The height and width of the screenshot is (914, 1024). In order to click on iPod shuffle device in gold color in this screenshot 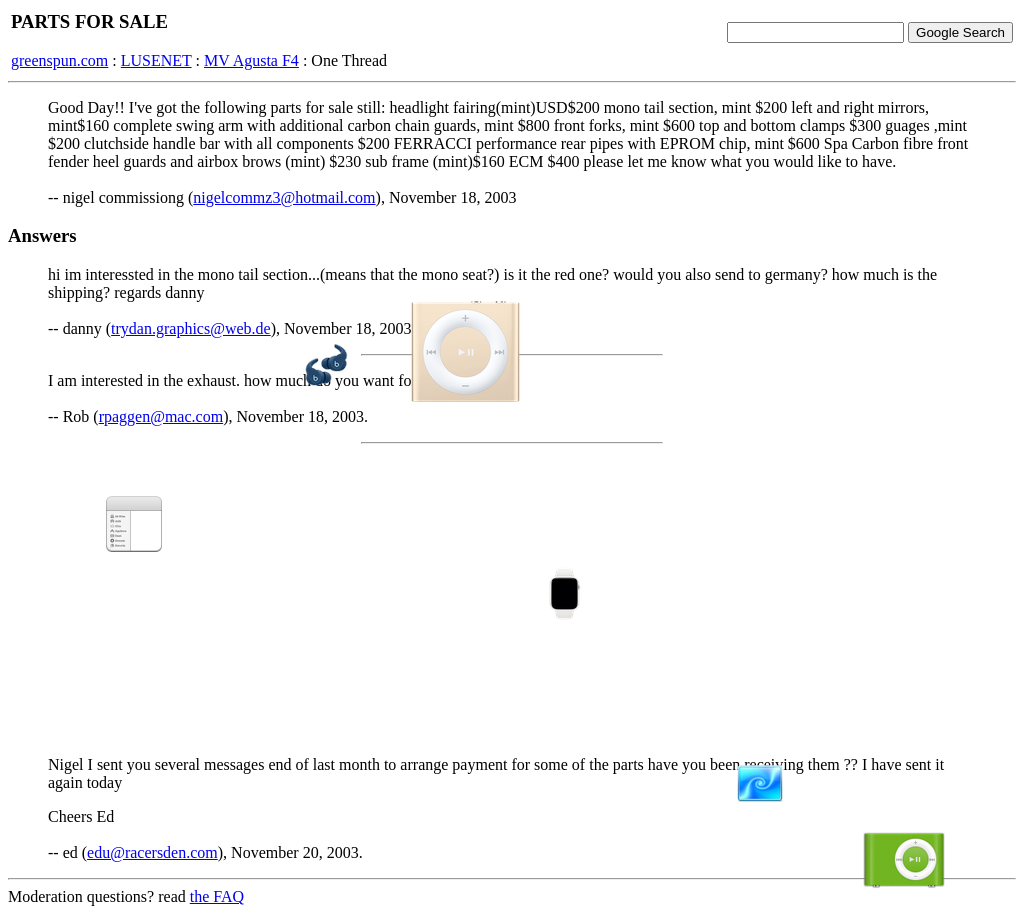, I will do `click(465, 351)`.